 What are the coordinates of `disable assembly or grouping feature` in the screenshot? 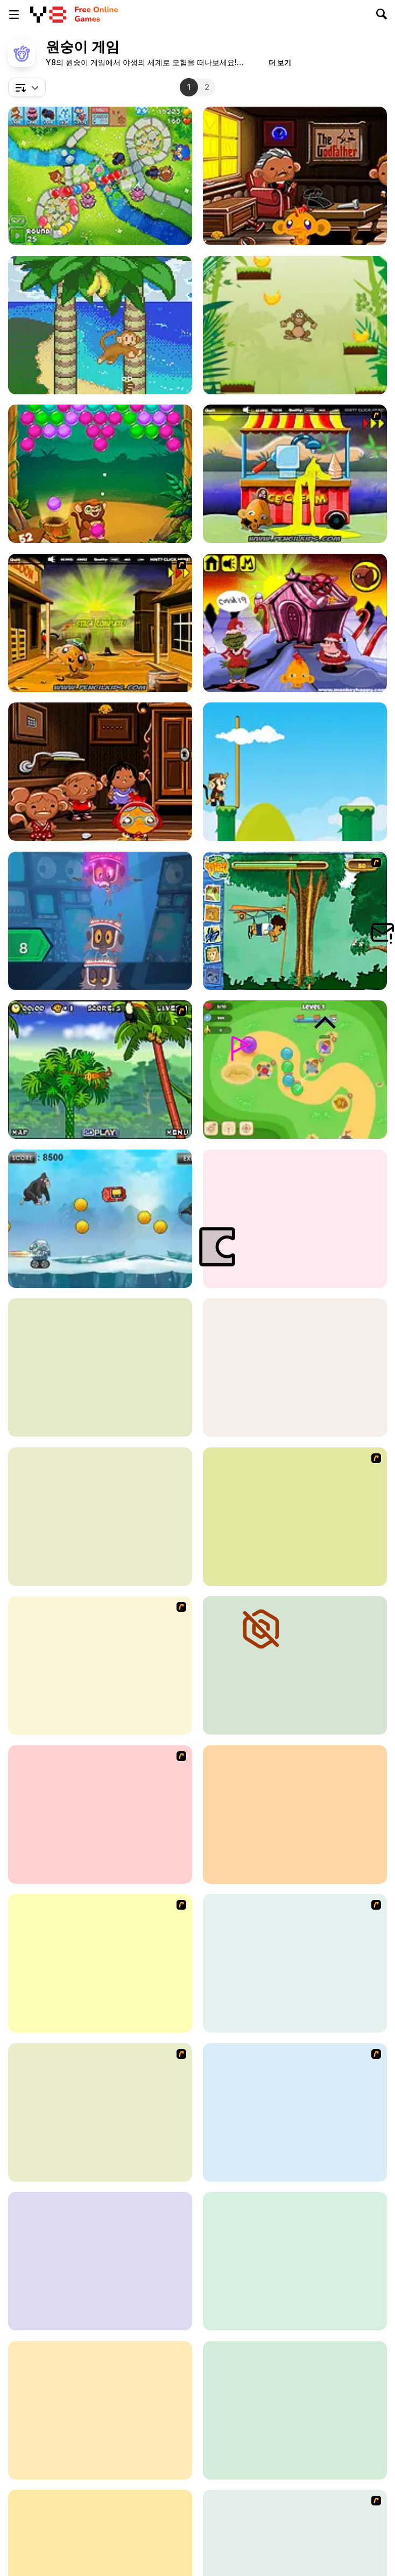 It's located at (261, 1629).